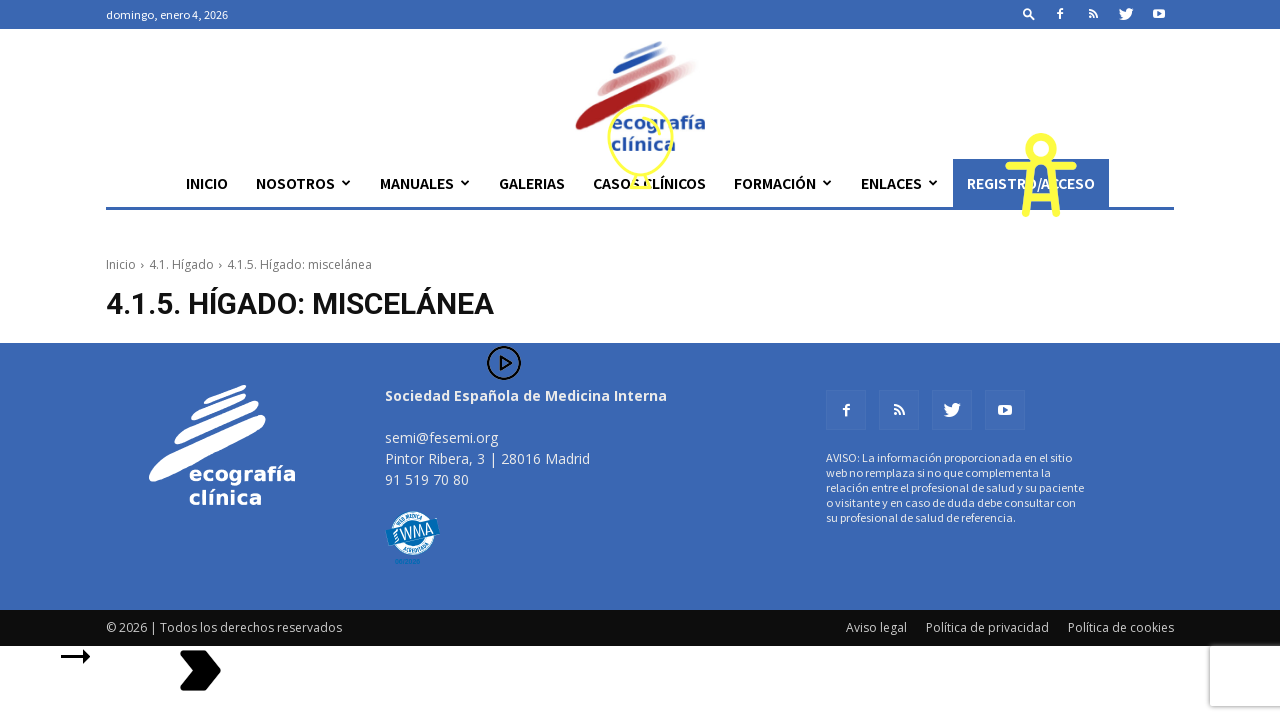 The image size is (1280, 720). I want to click on navigate to the next item or step, so click(200, 670).